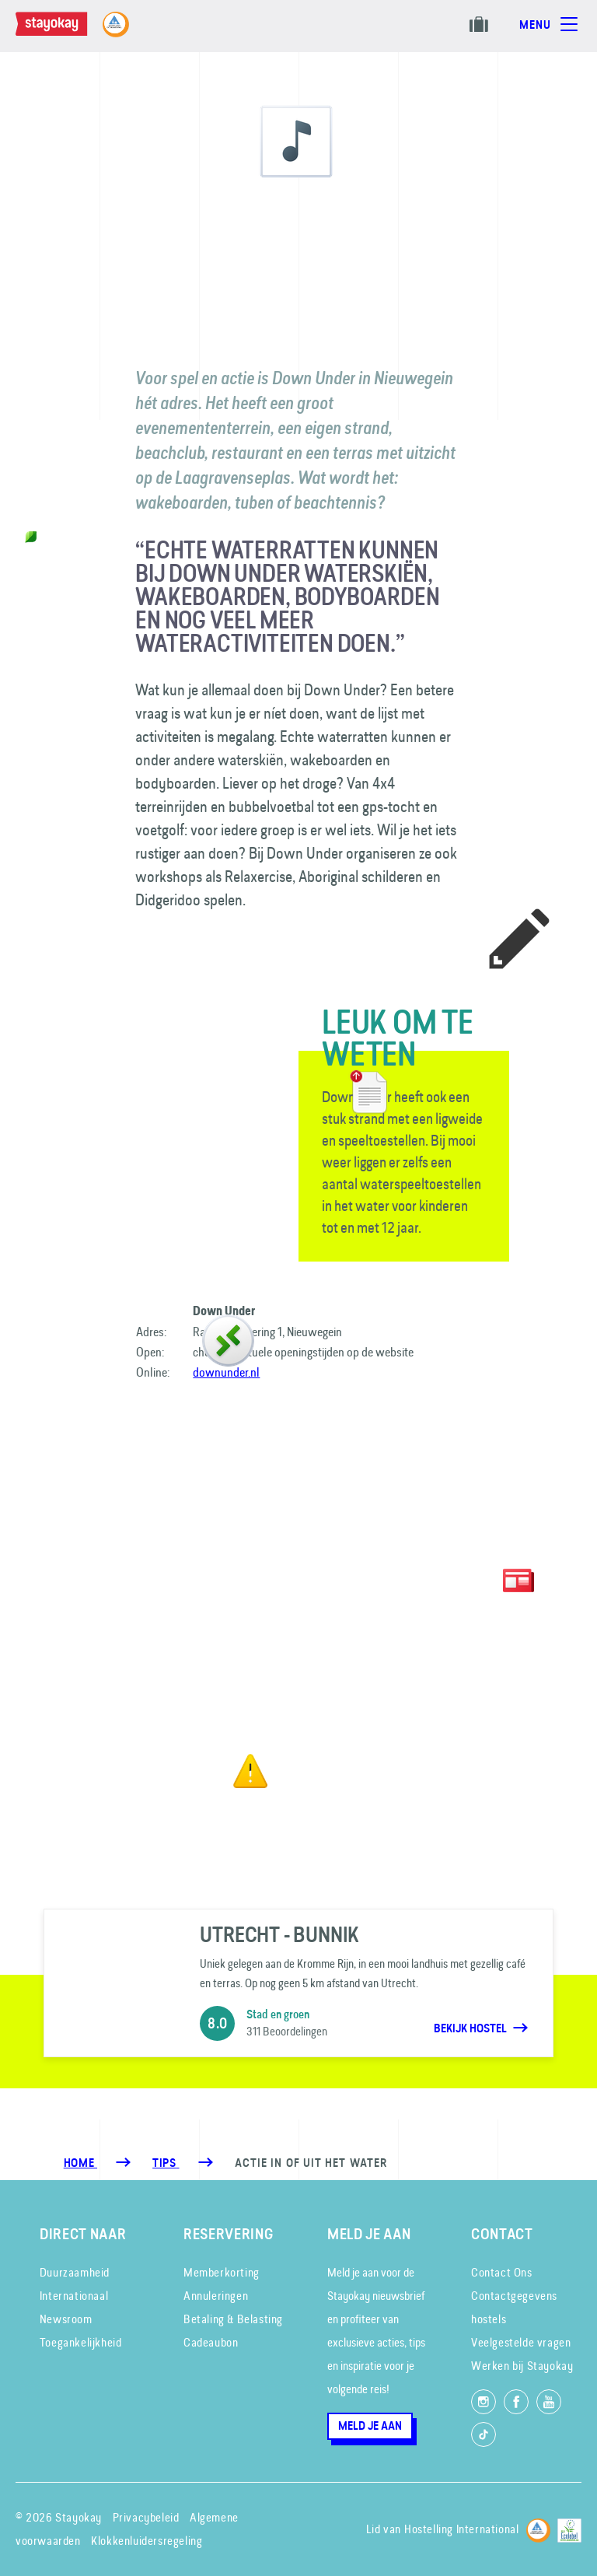 This screenshot has height=2576, width=597. I want to click on open the news app, so click(518, 1580).